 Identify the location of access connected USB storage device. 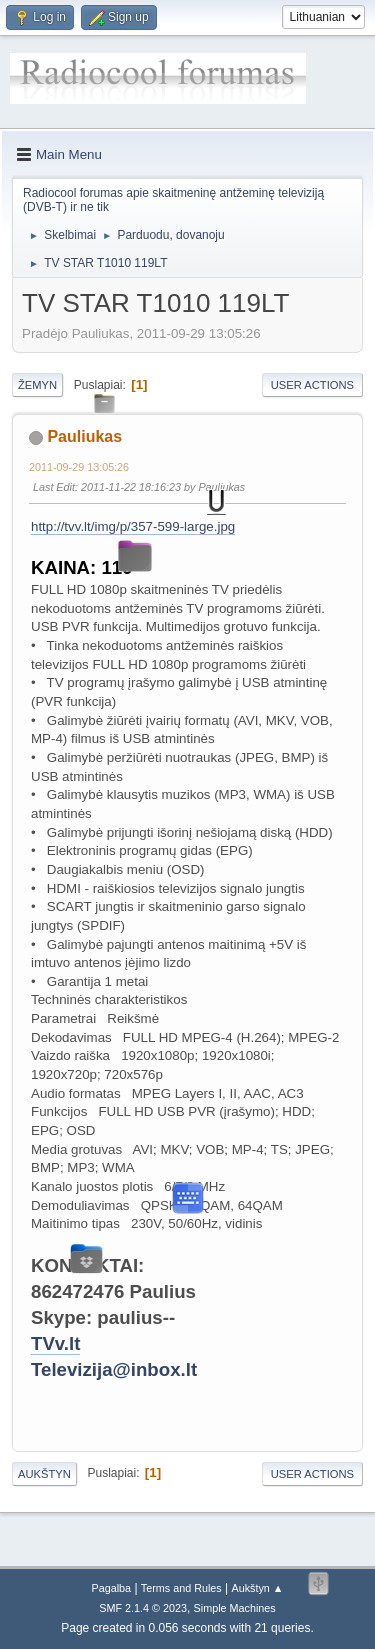
(318, 1583).